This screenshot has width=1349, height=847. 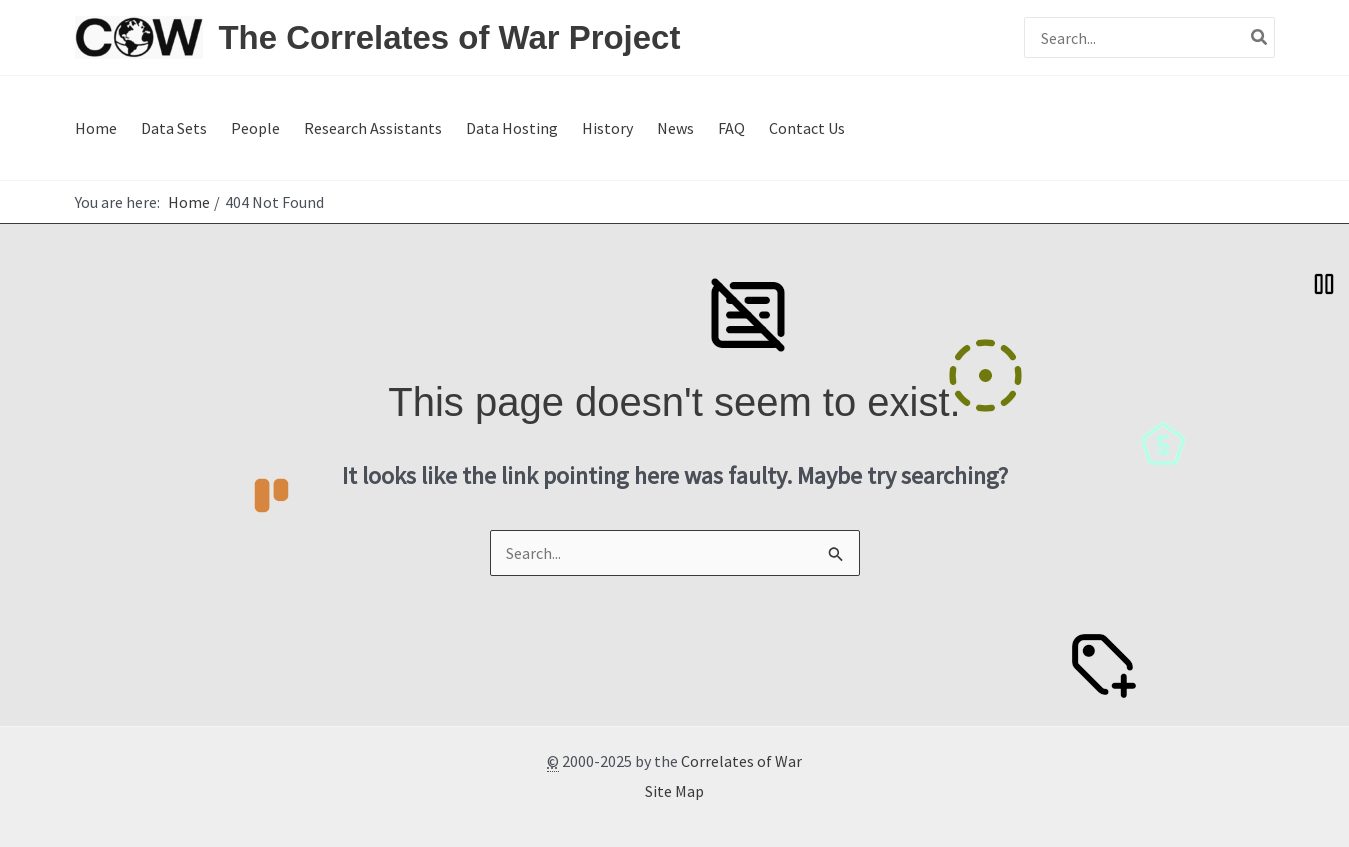 I want to click on indicates step 5 in a multi-step process, so click(x=1163, y=445).